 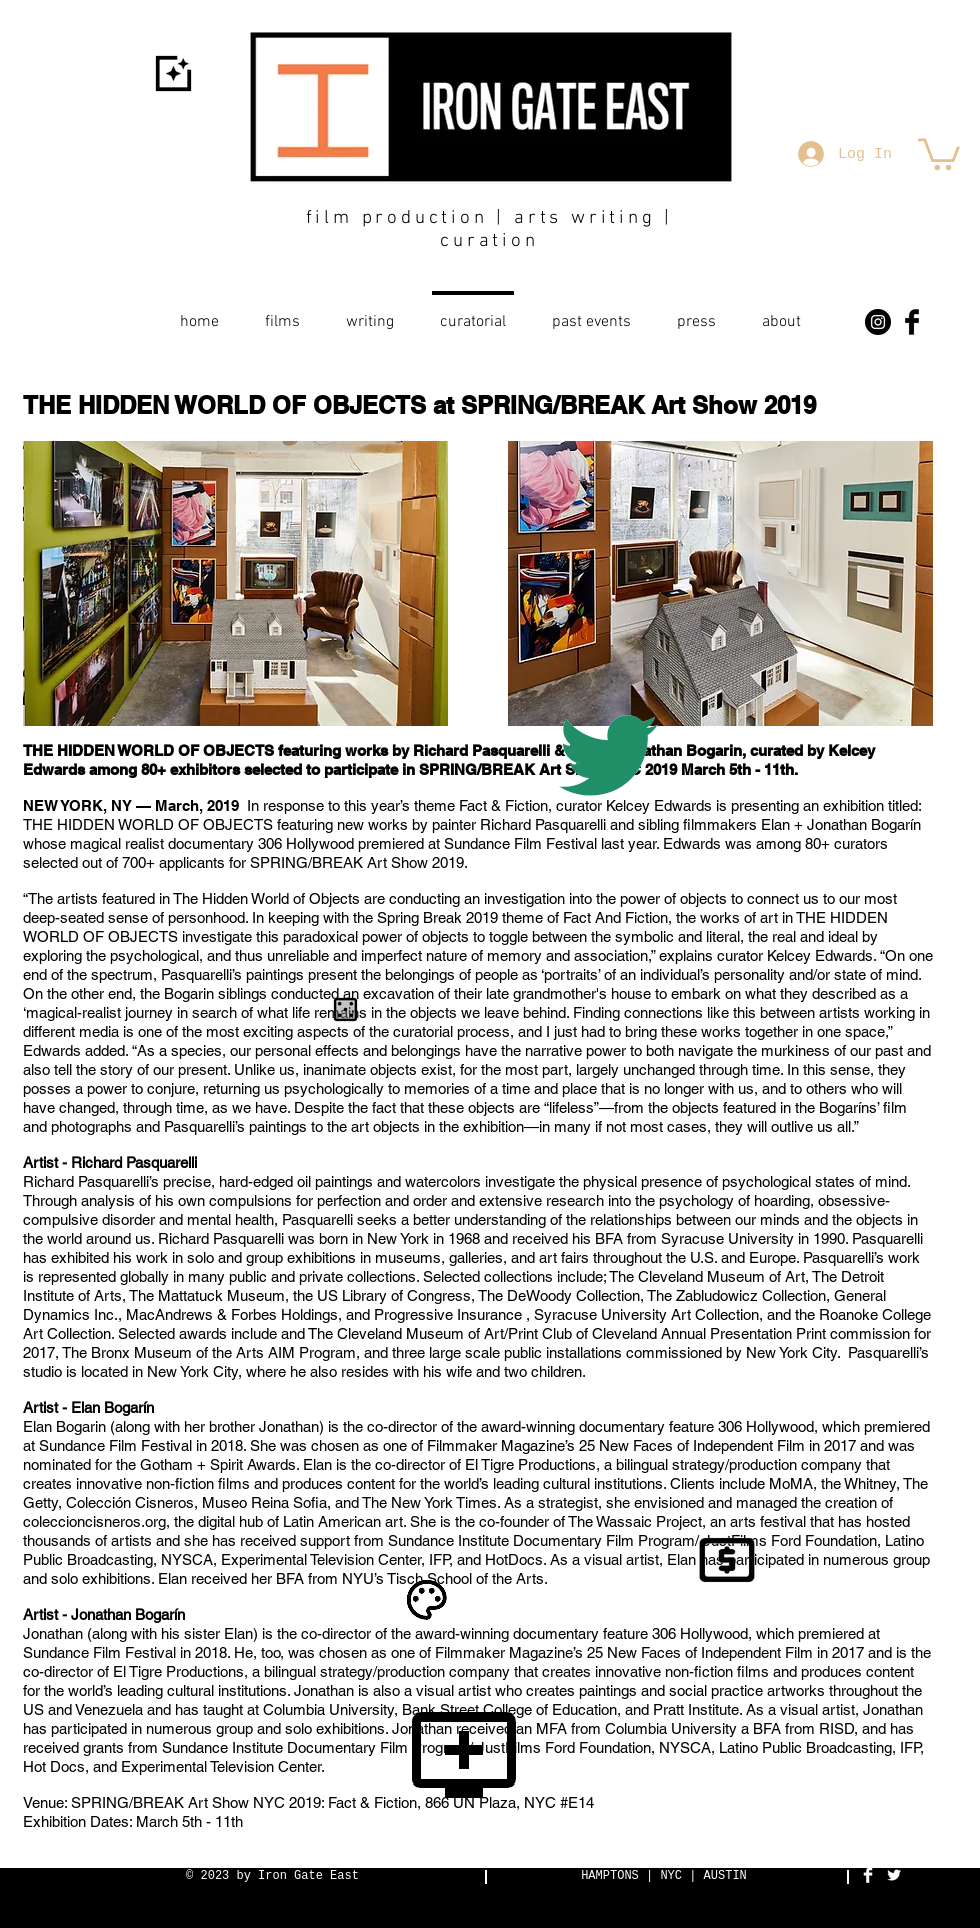 I want to click on share to Twitter, so click(x=608, y=754).